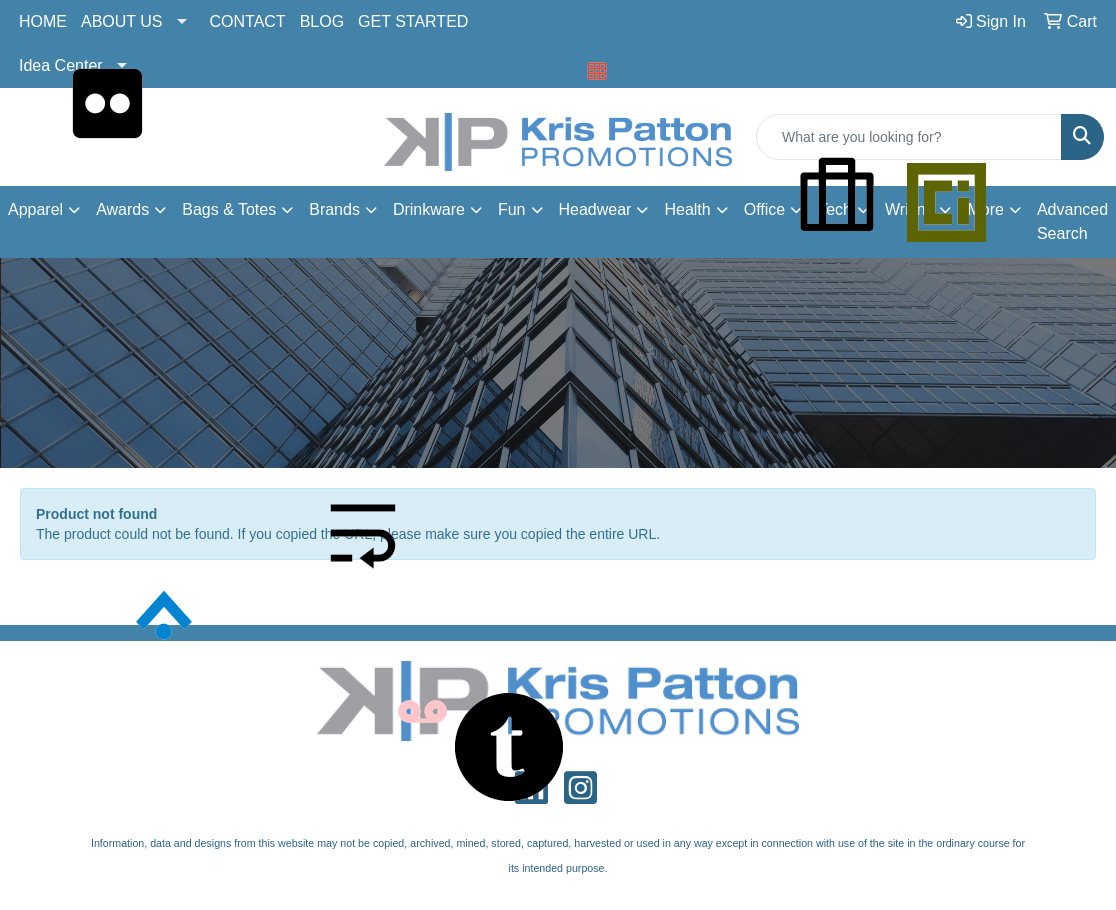  I want to click on open container initiative (OCI) logo, so click(946, 202).